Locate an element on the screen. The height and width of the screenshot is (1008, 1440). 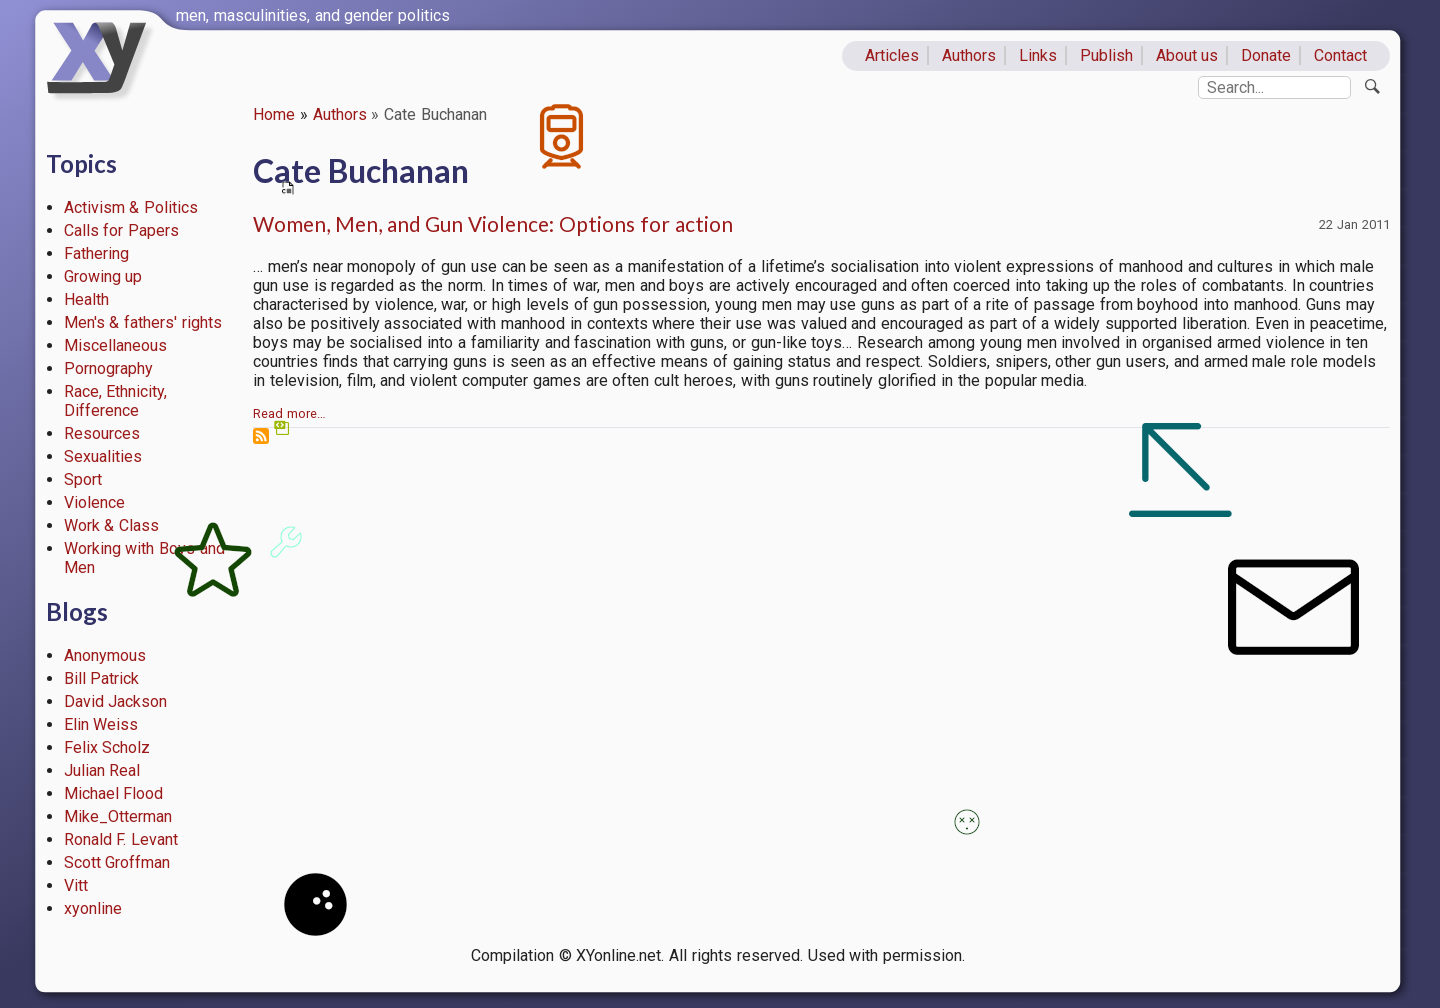
open your inbox is located at coordinates (1293, 608).